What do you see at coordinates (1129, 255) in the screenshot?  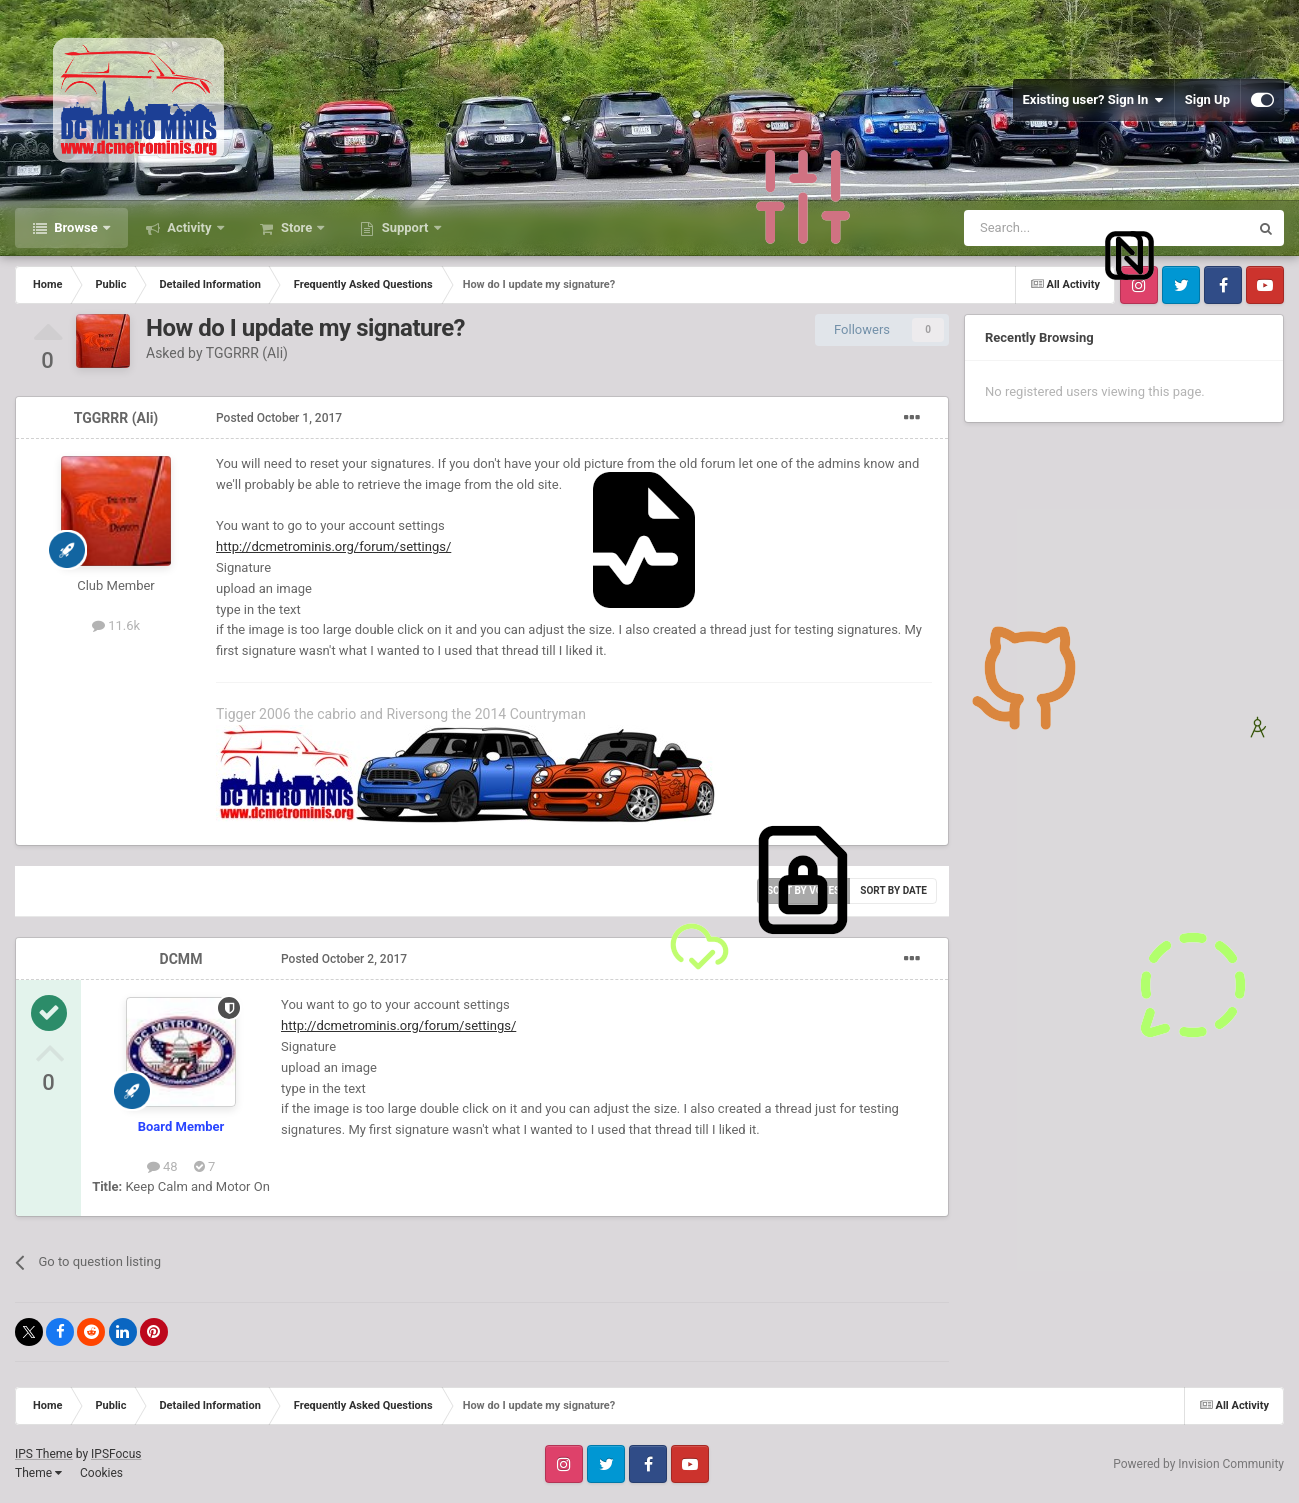 I see `tap to enable NFC for contactless payments` at bounding box center [1129, 255].